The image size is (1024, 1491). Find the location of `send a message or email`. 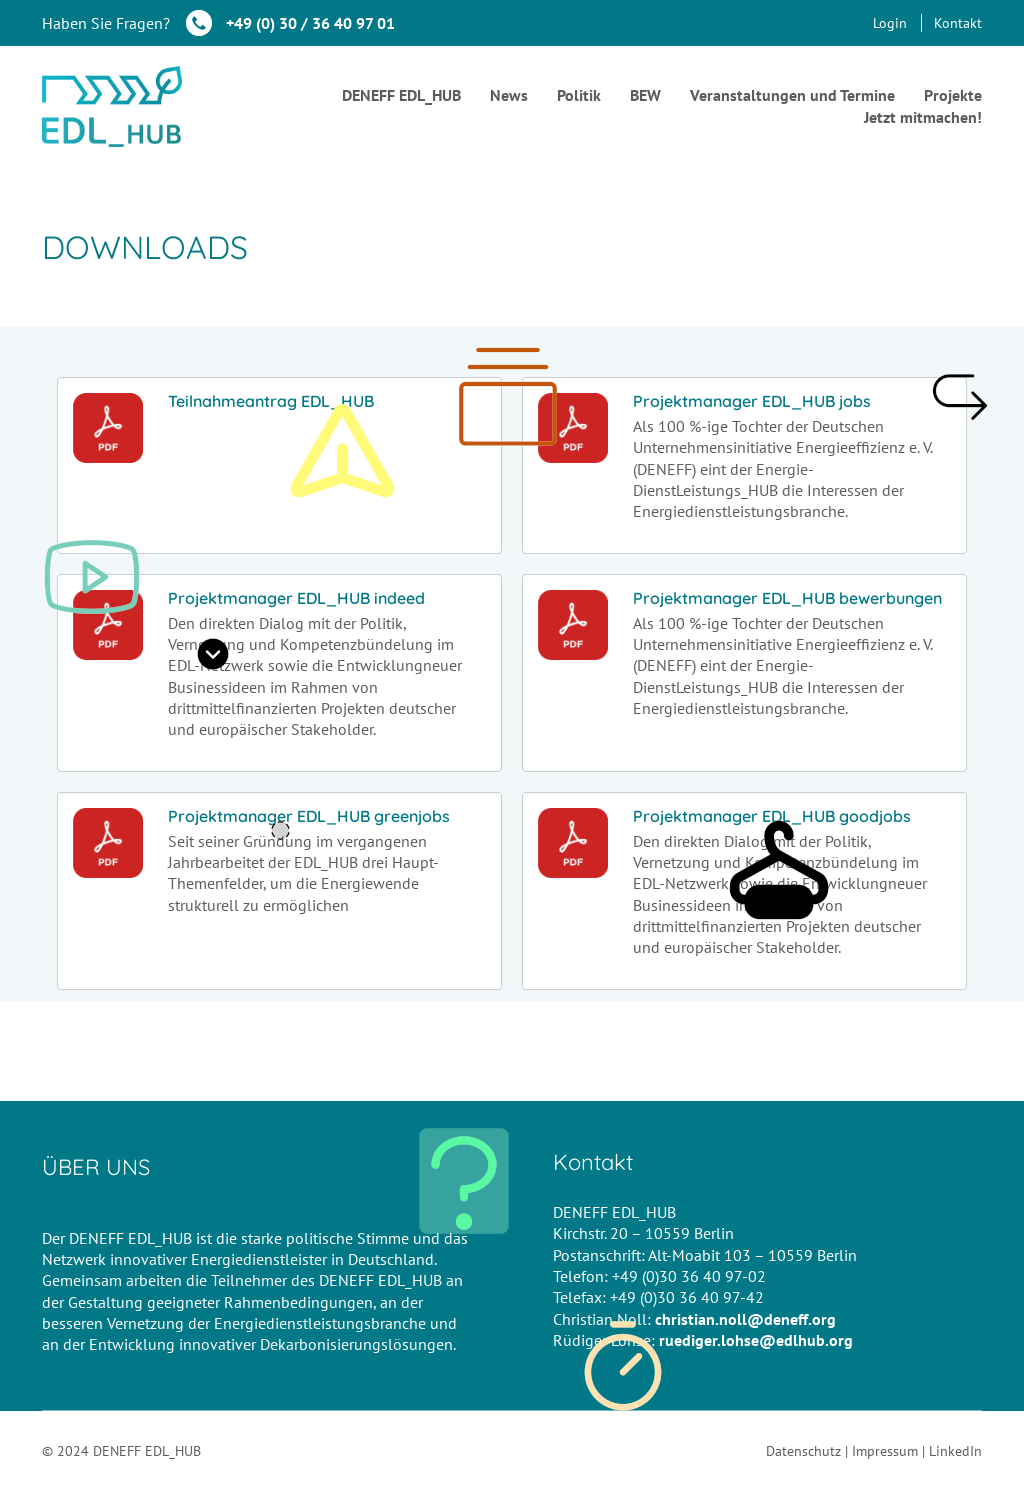

send a message or email is located at coordinates (342, 452).